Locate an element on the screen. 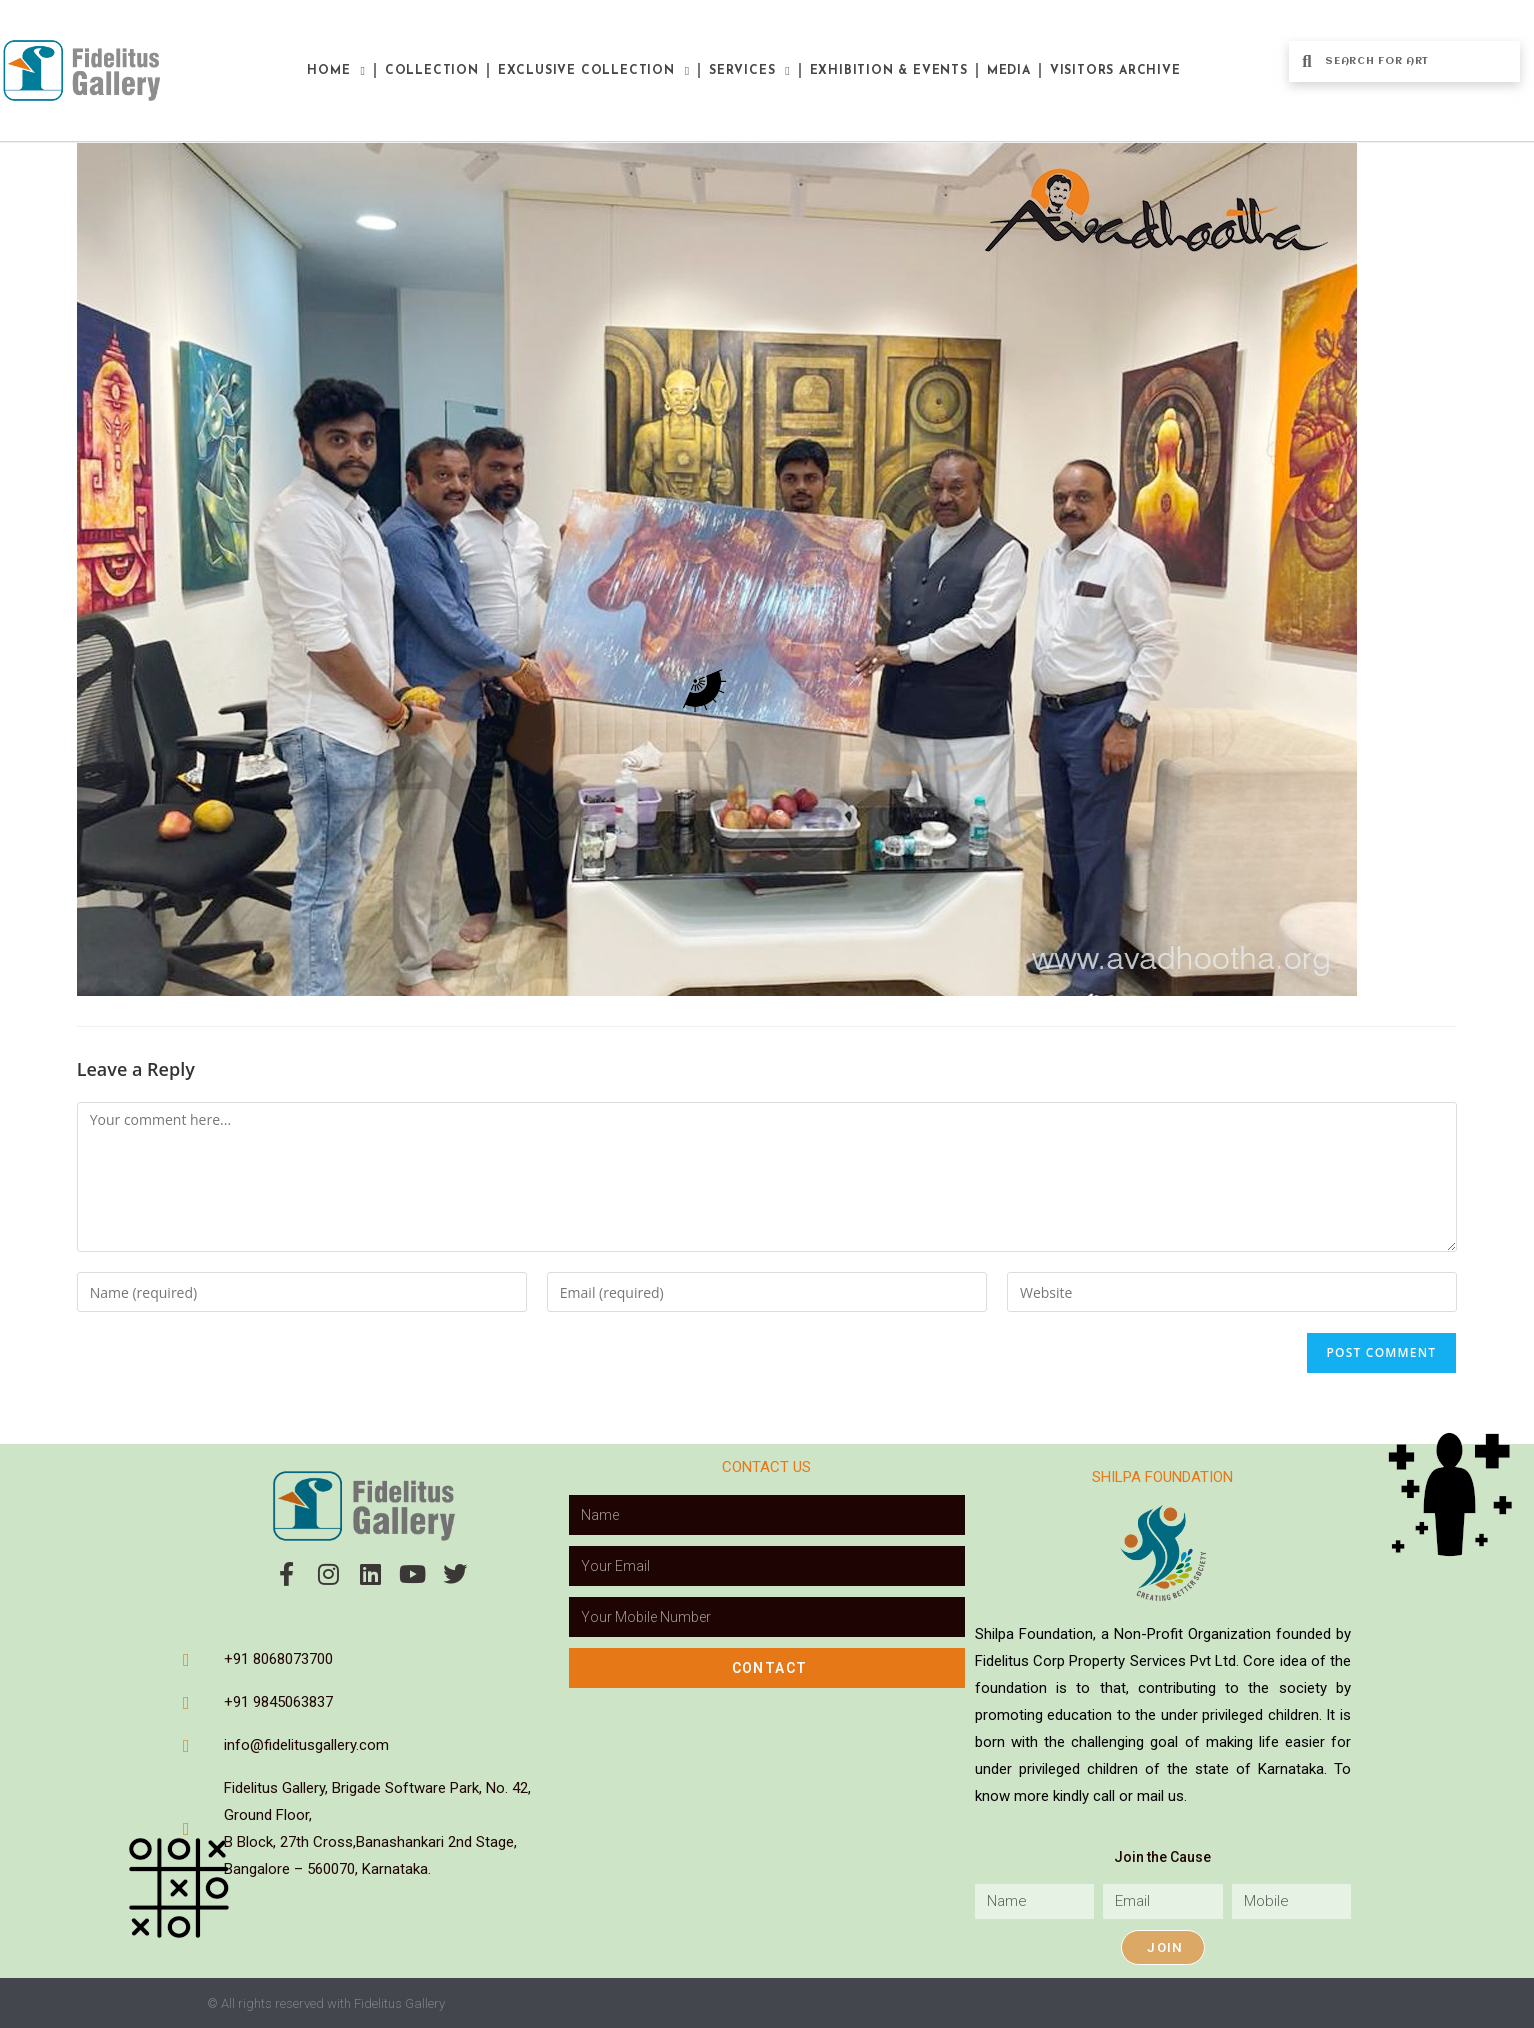 Image resolution: width=1534 pixels, height=2028 pixels. activate healing ability or spell is located at coordinates (1449, 1494).